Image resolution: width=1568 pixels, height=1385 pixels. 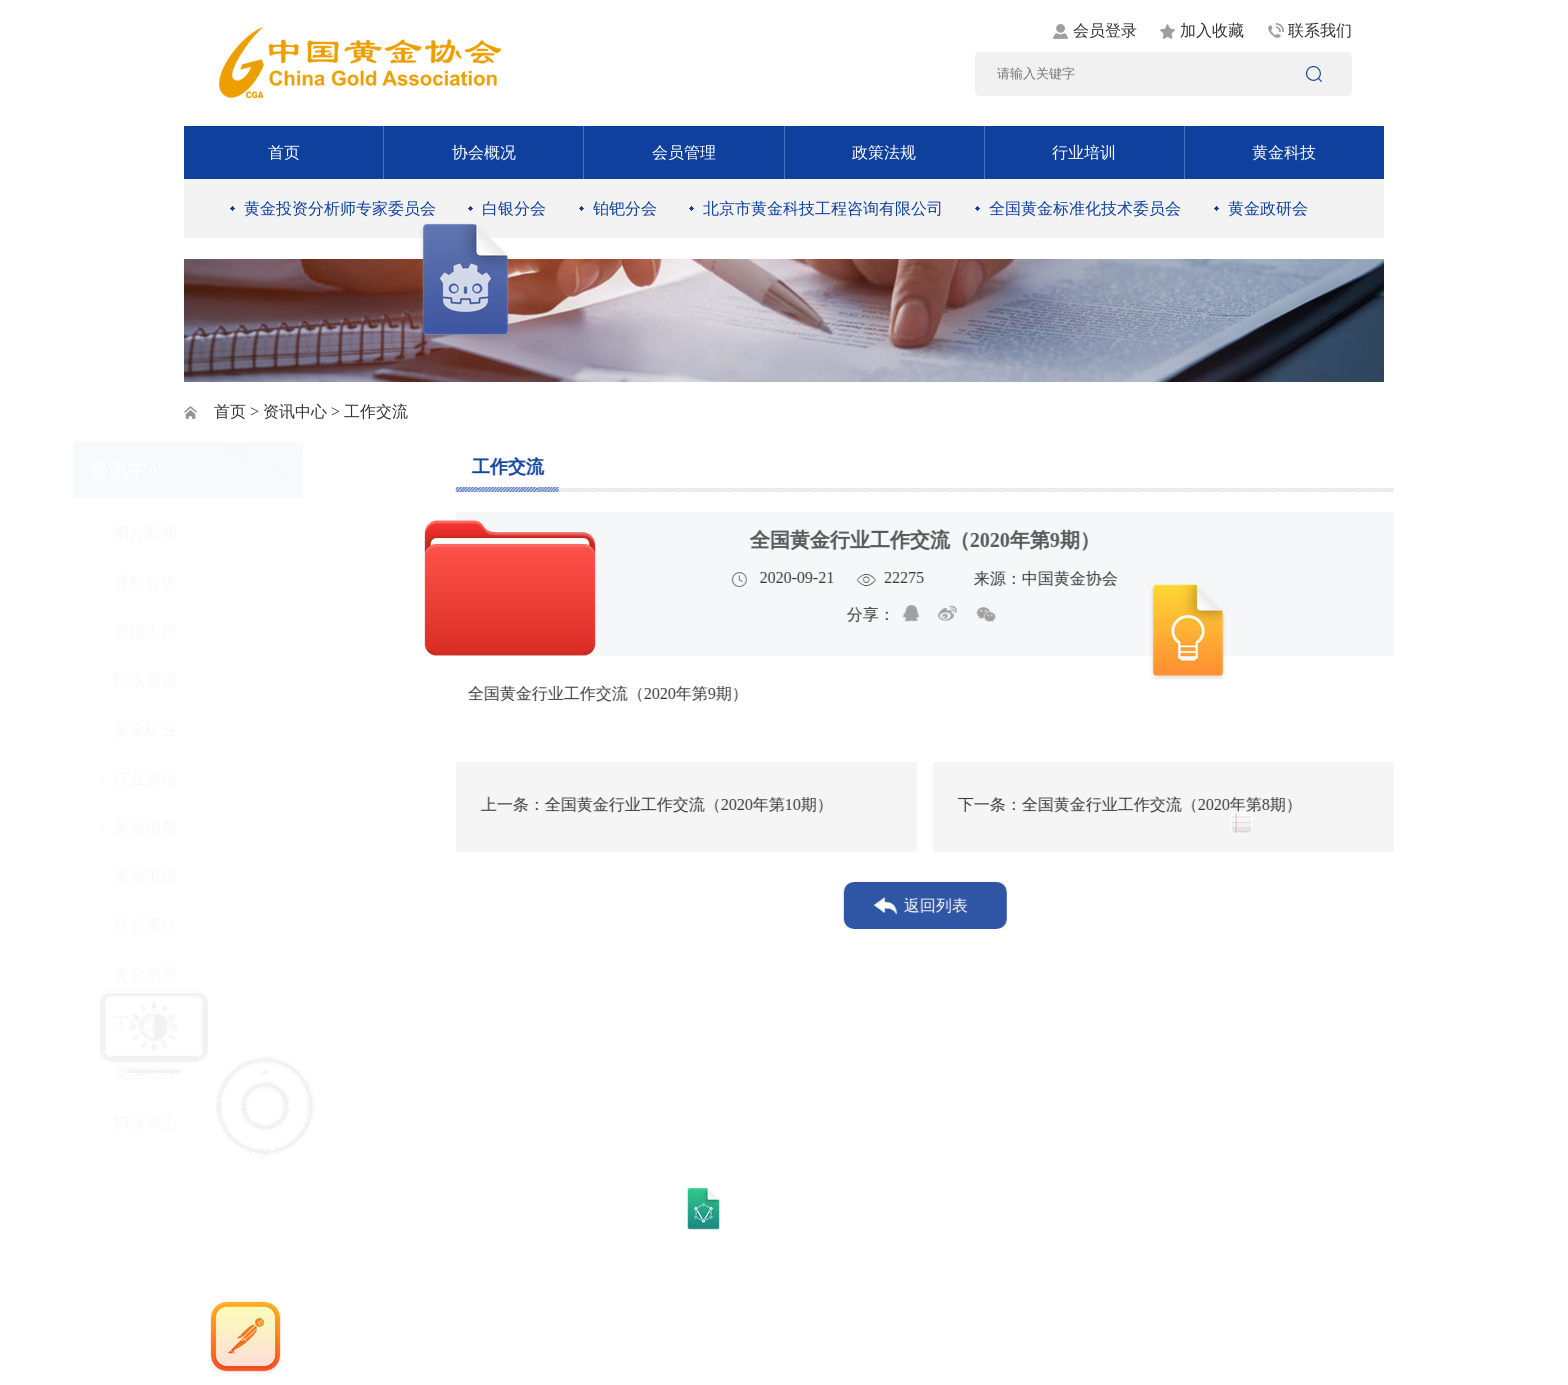 What do you see at coordinates (154, 1033) in the screenshot?
I see `adjust display brightness settings` at bounding box center [154, 1033].